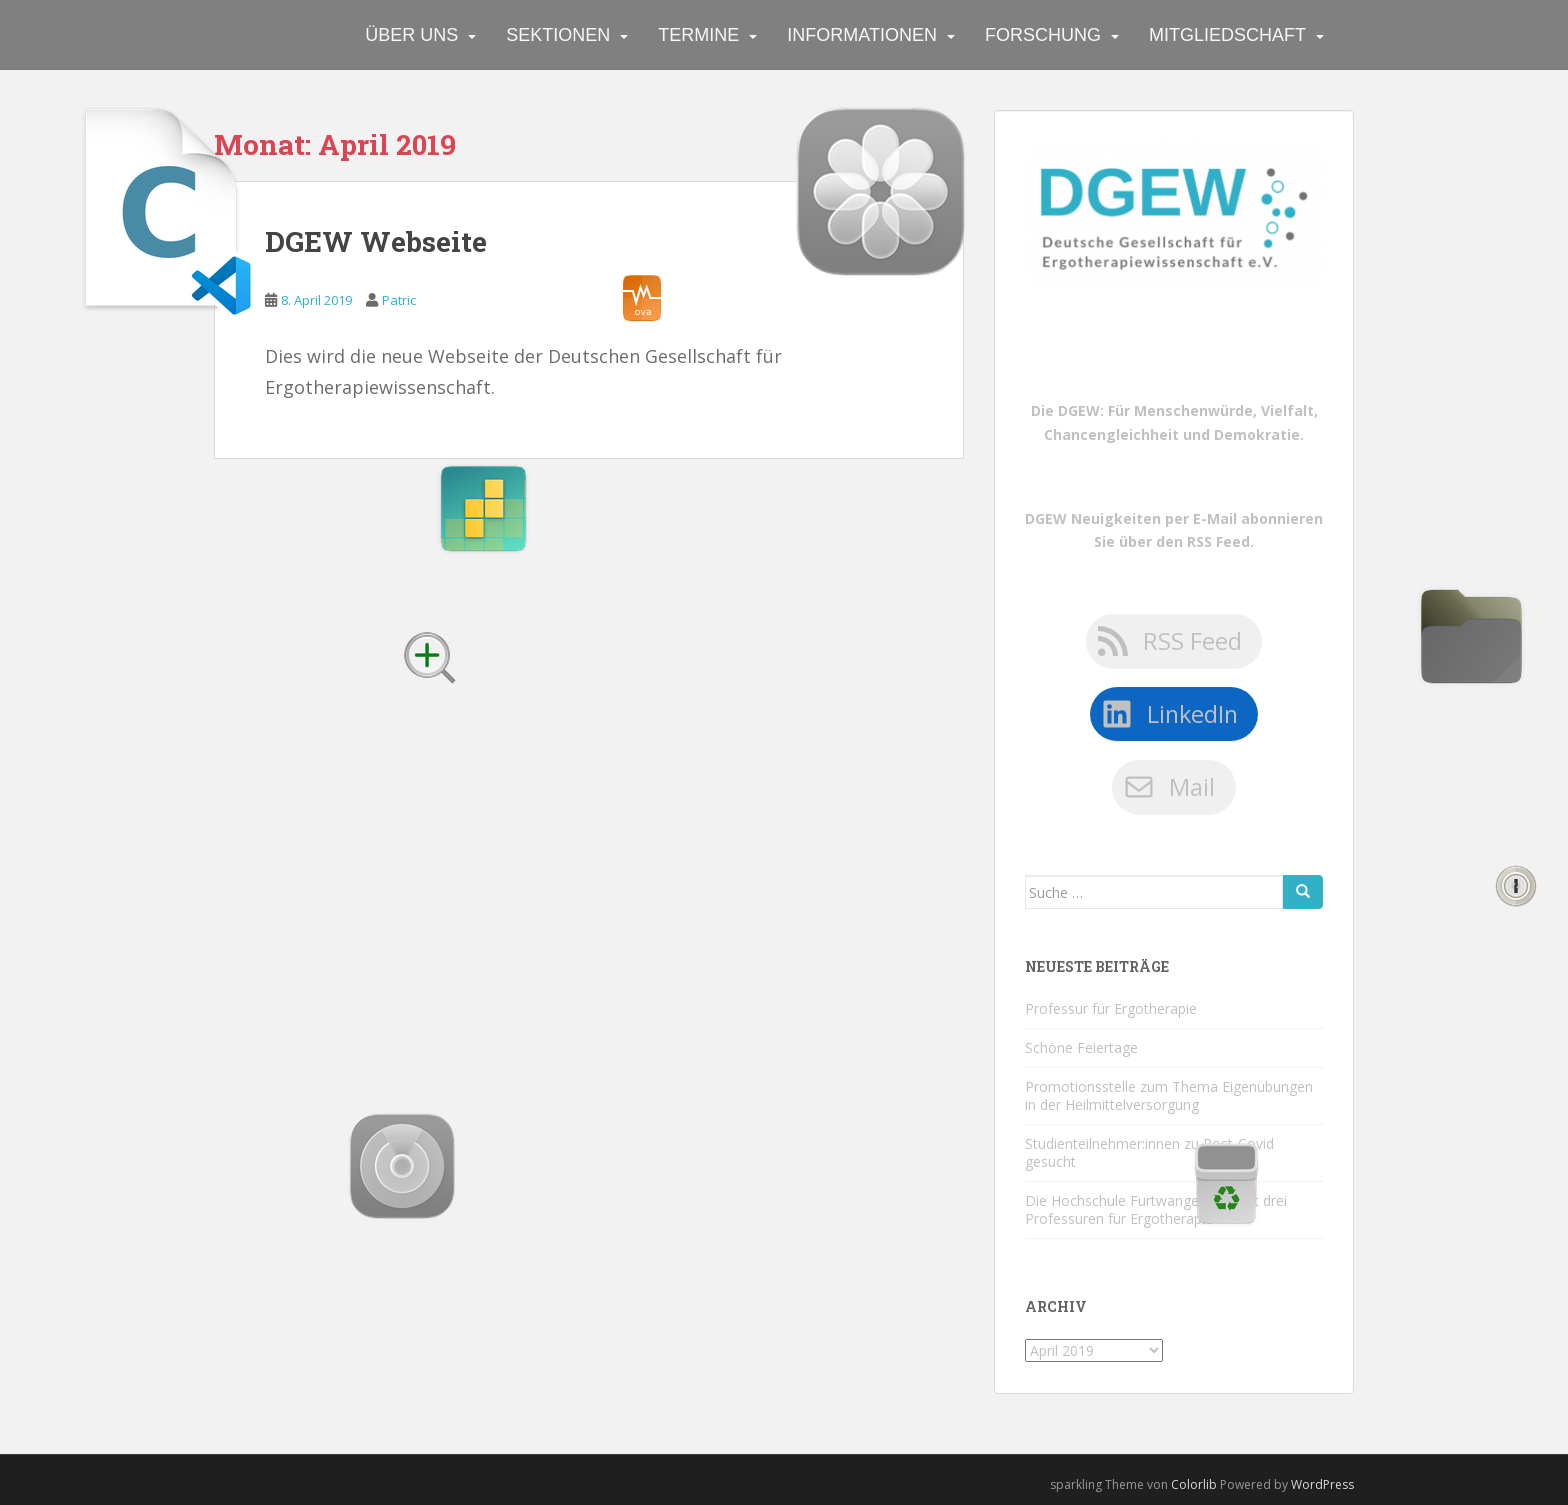 The width and height of the screenshot is (1568, 1505). I want to click on zoom in on file or document, so click(430, 658).